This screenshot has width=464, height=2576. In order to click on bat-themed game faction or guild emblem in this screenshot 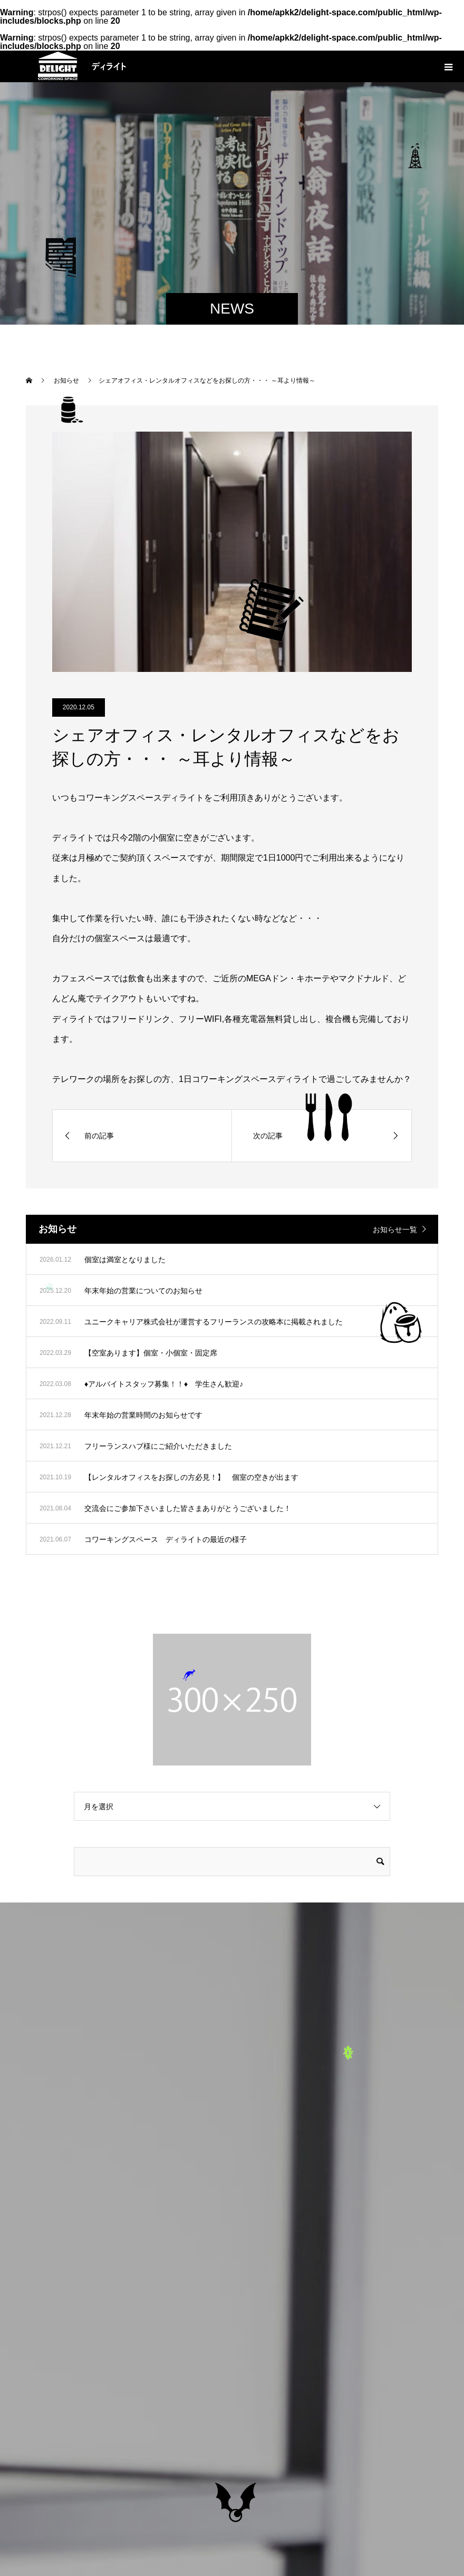, I will do `click(235, 2502)`.